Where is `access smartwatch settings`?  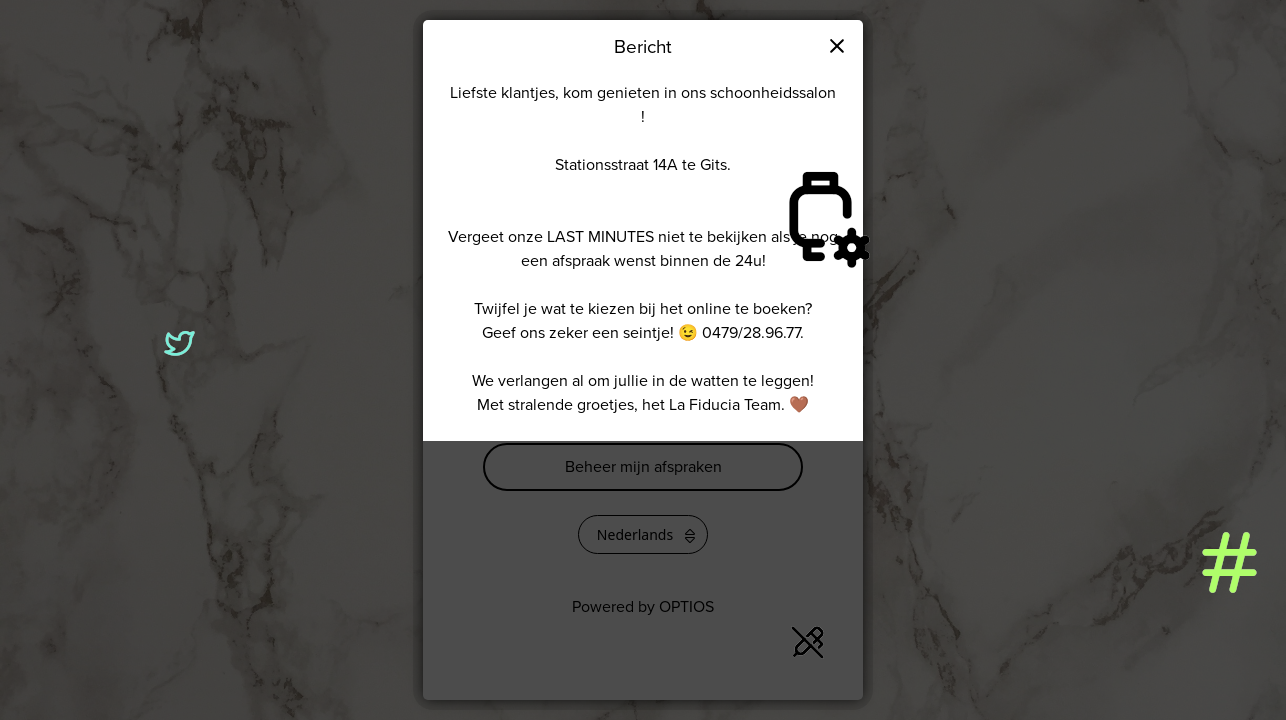 access smartwatch settings is located at coordinates (820, 216).